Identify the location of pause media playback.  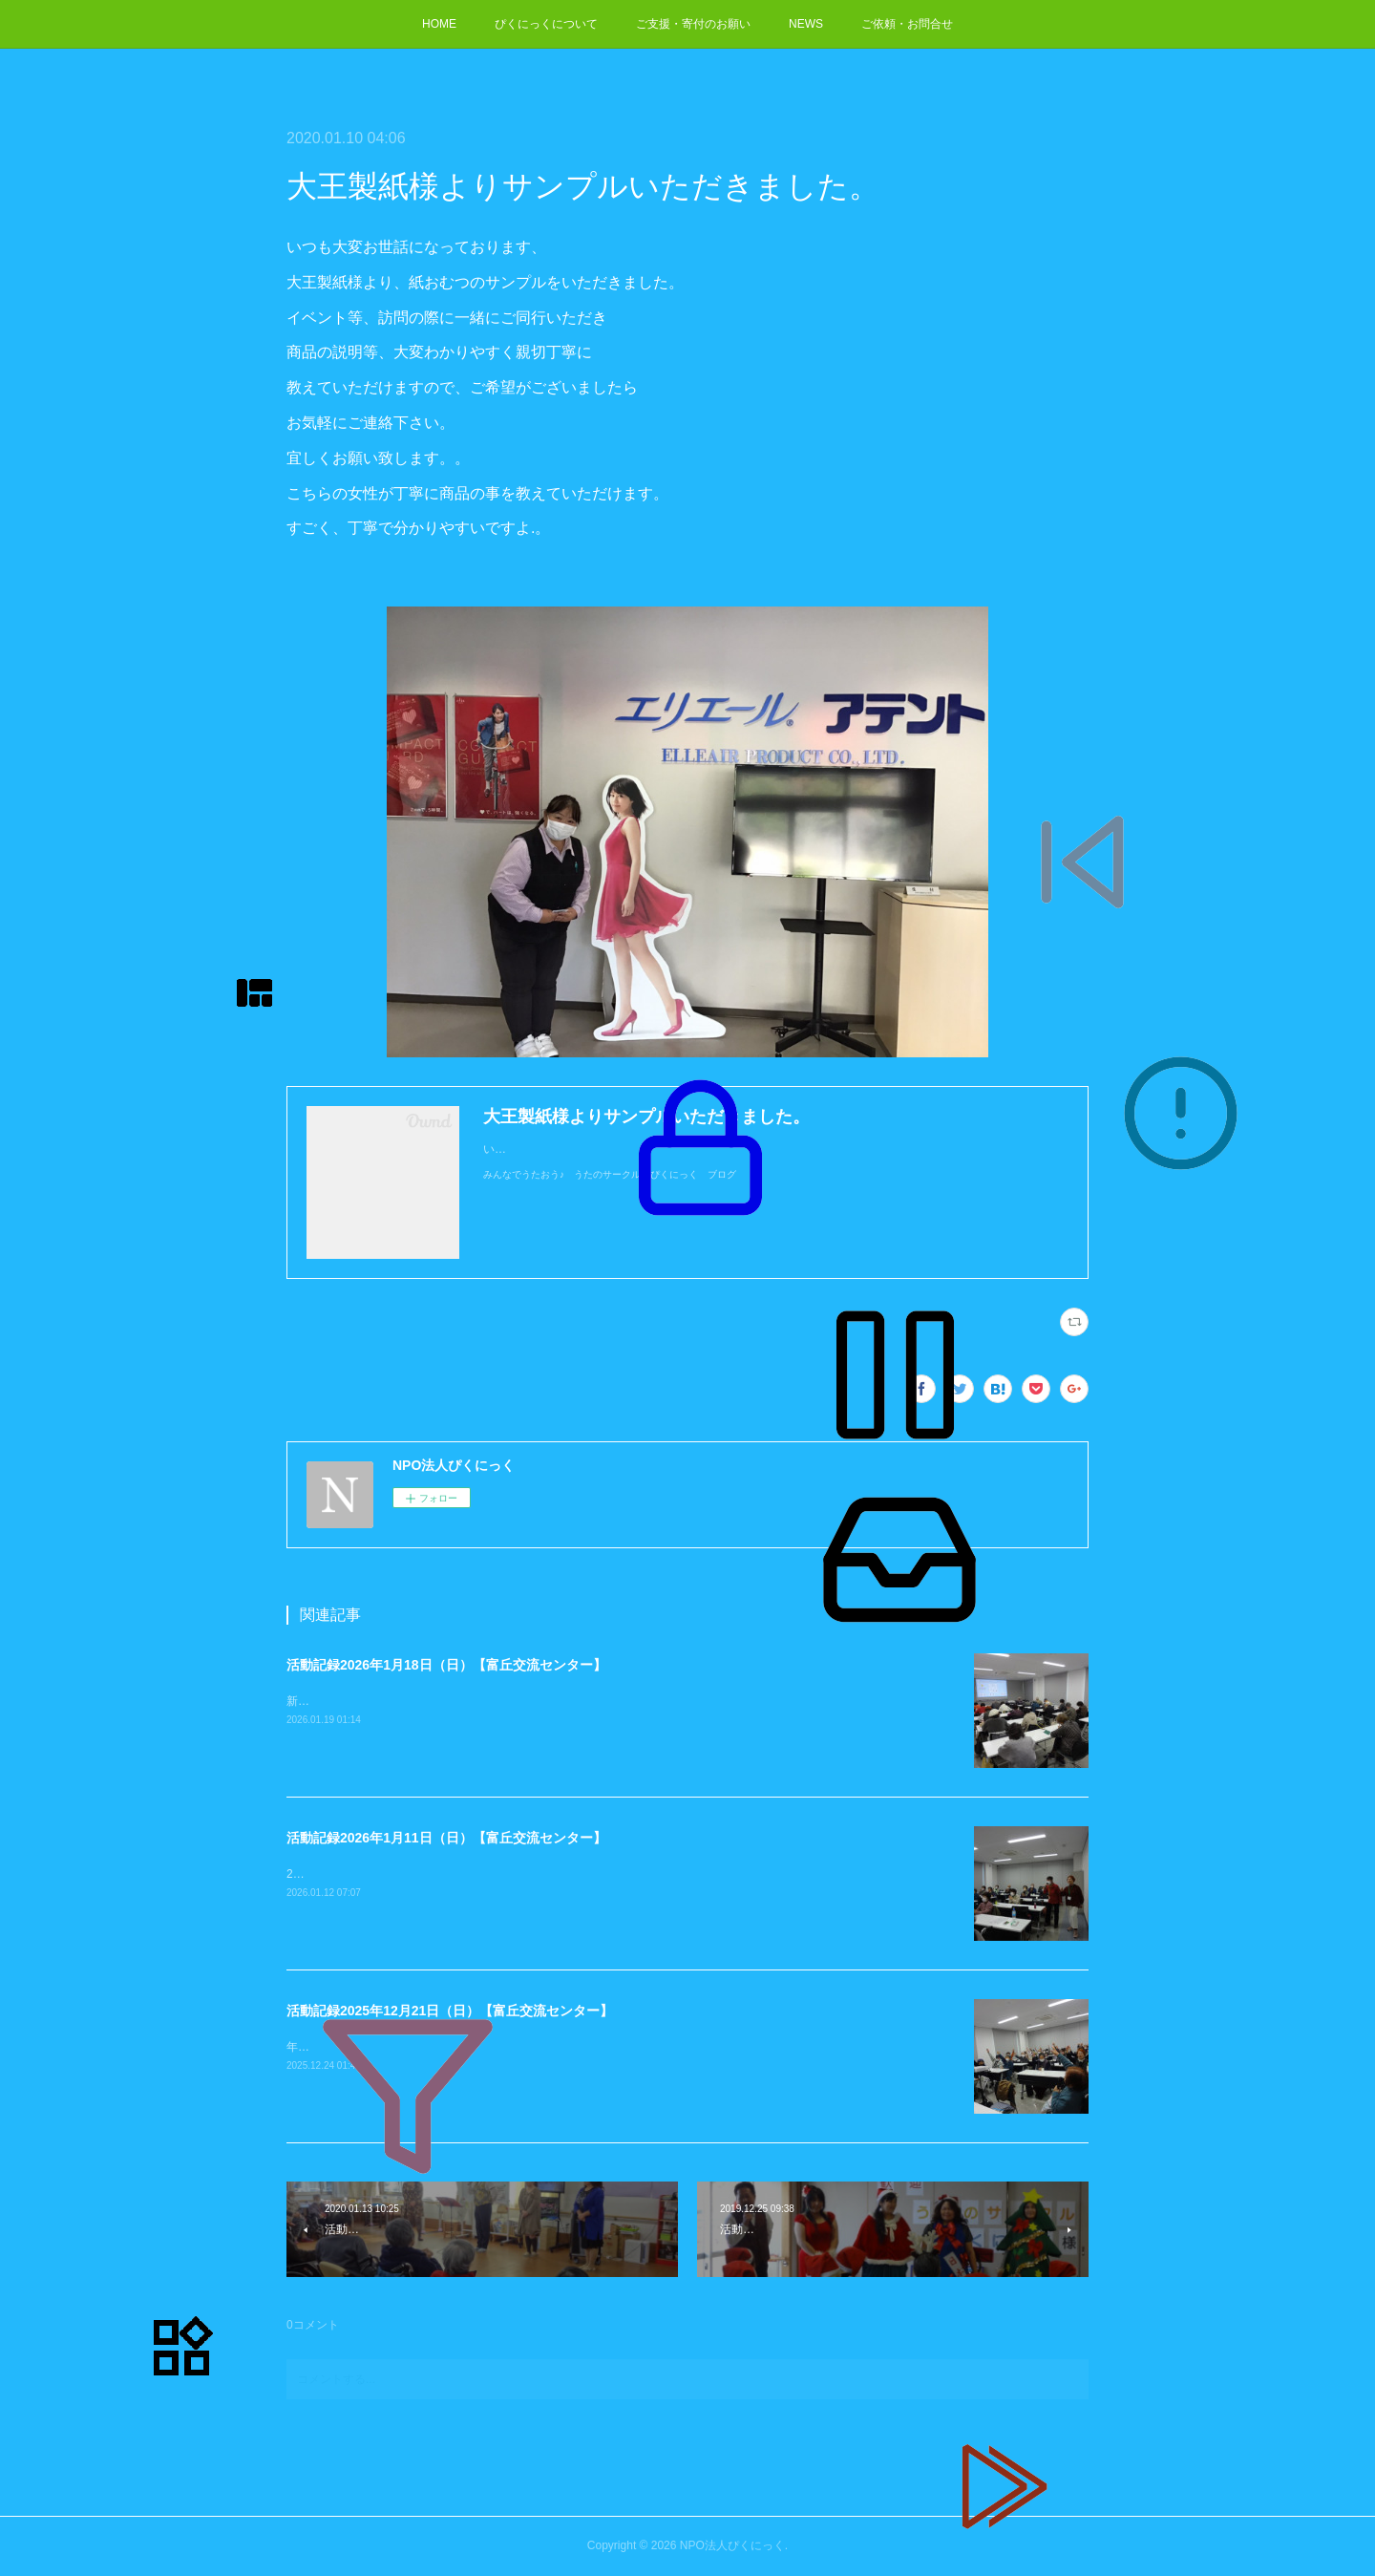
(895, 1374).